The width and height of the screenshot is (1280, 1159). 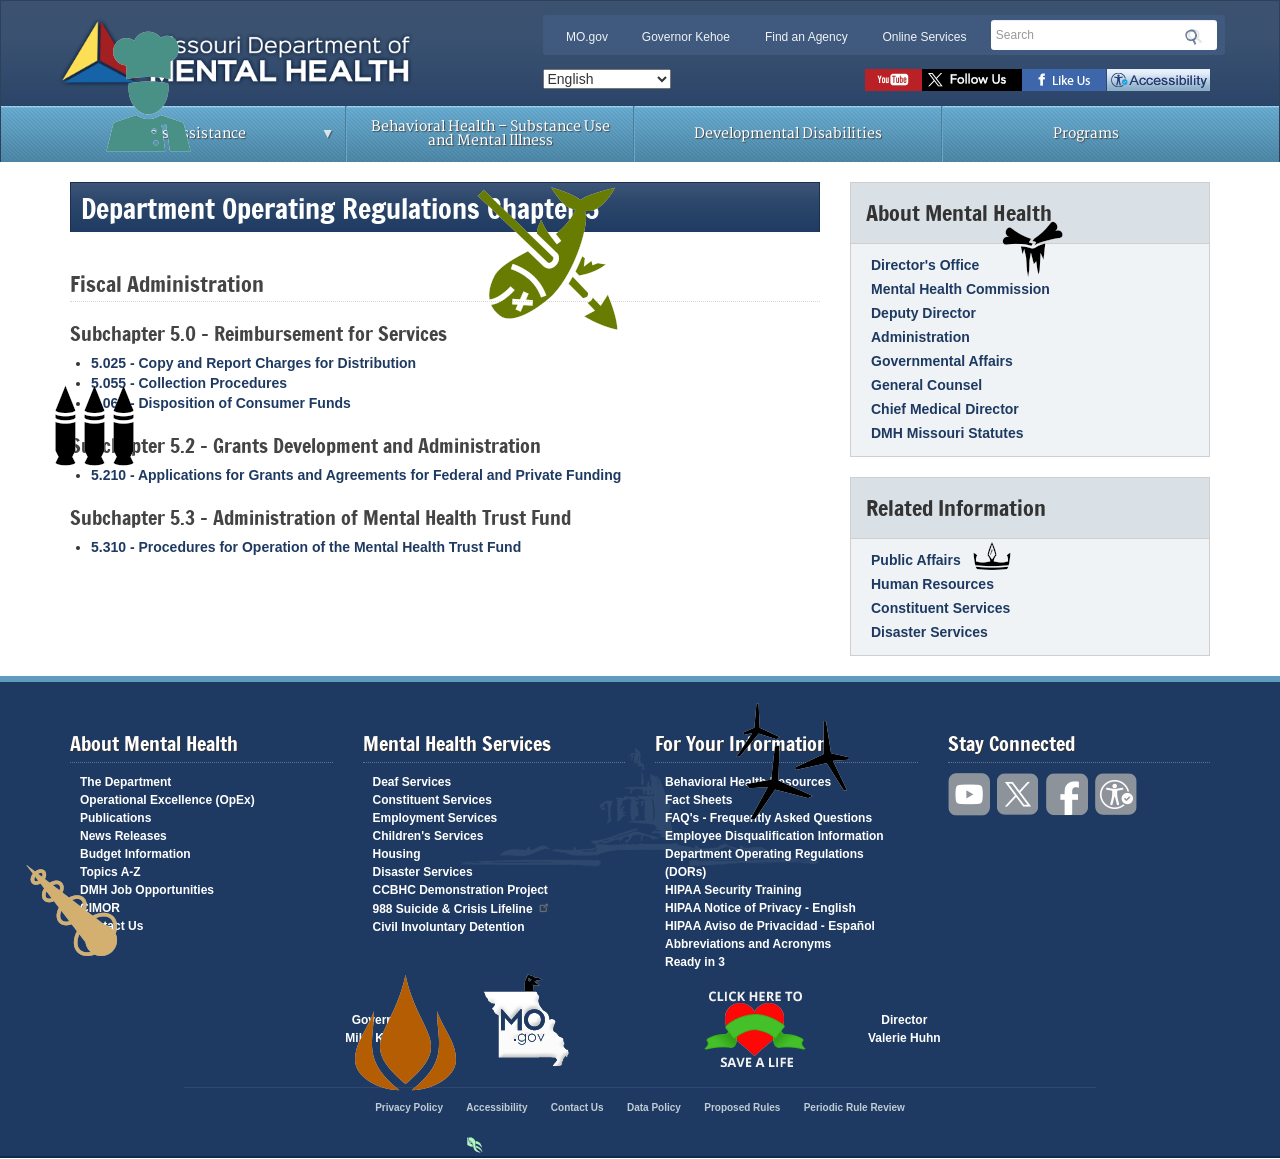 What do you see at coordinates (71, 910) in the screenshot?
I see `equip or select a beam weapon` at bounding box center [71, 910].